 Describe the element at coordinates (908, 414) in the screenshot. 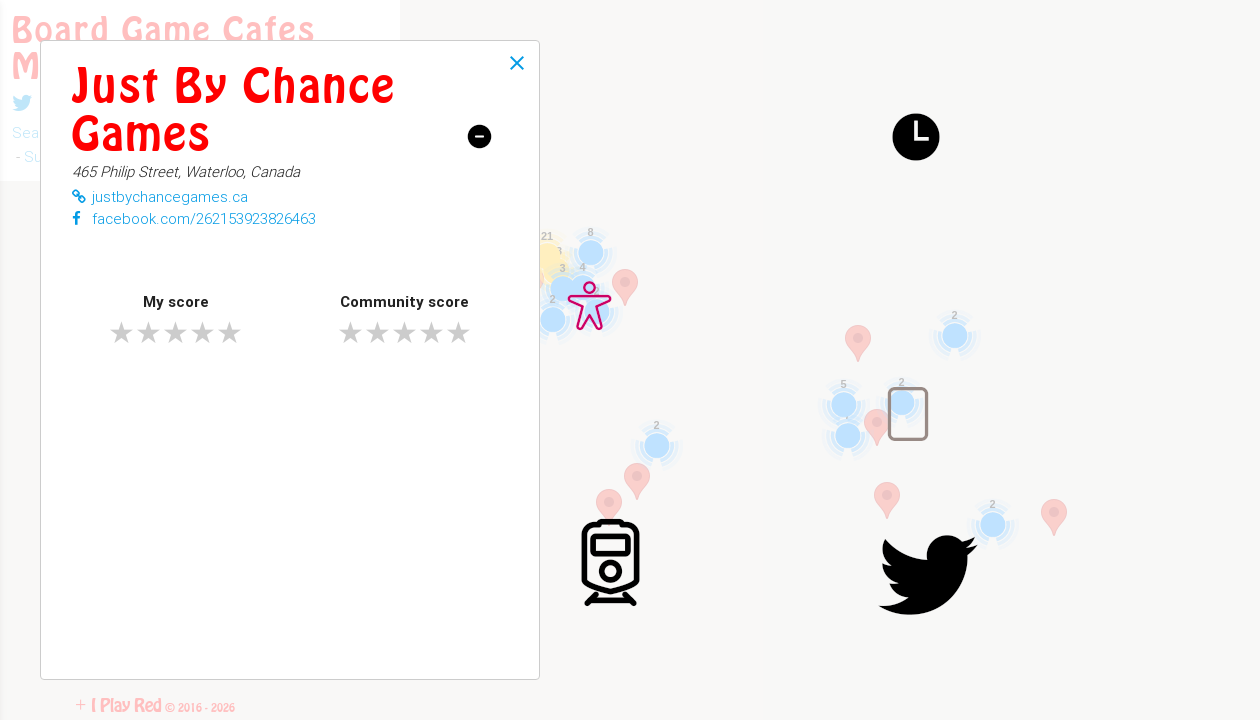

I see `switch to tablet view` at that location.